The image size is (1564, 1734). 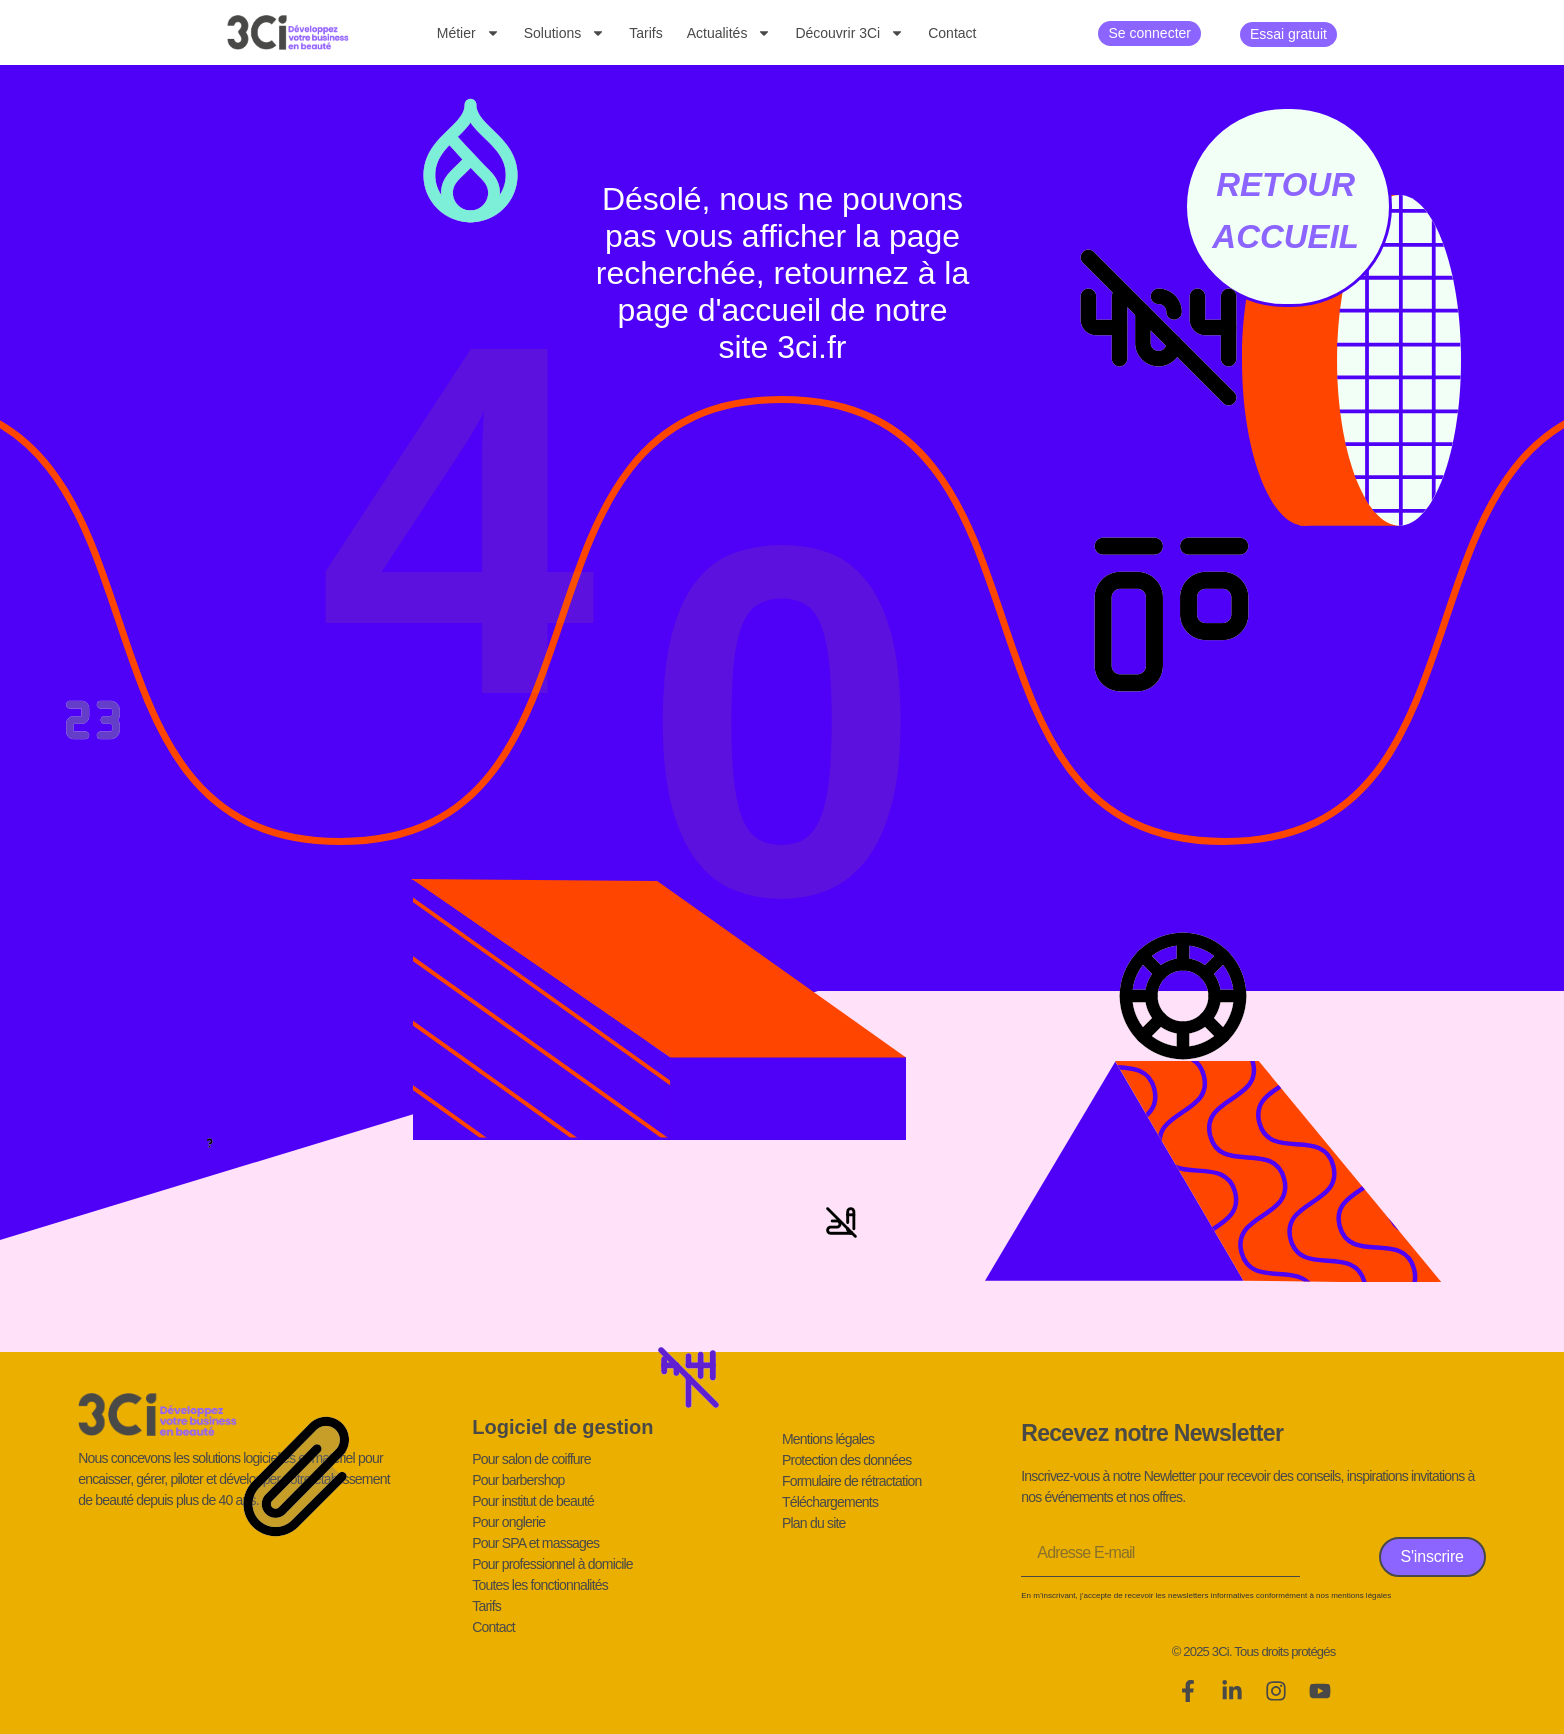 What do you see at coordinates (1183, 996) in the screenshot?
I see `open VSCO photo editing app` at bounding box center [1183, 996].